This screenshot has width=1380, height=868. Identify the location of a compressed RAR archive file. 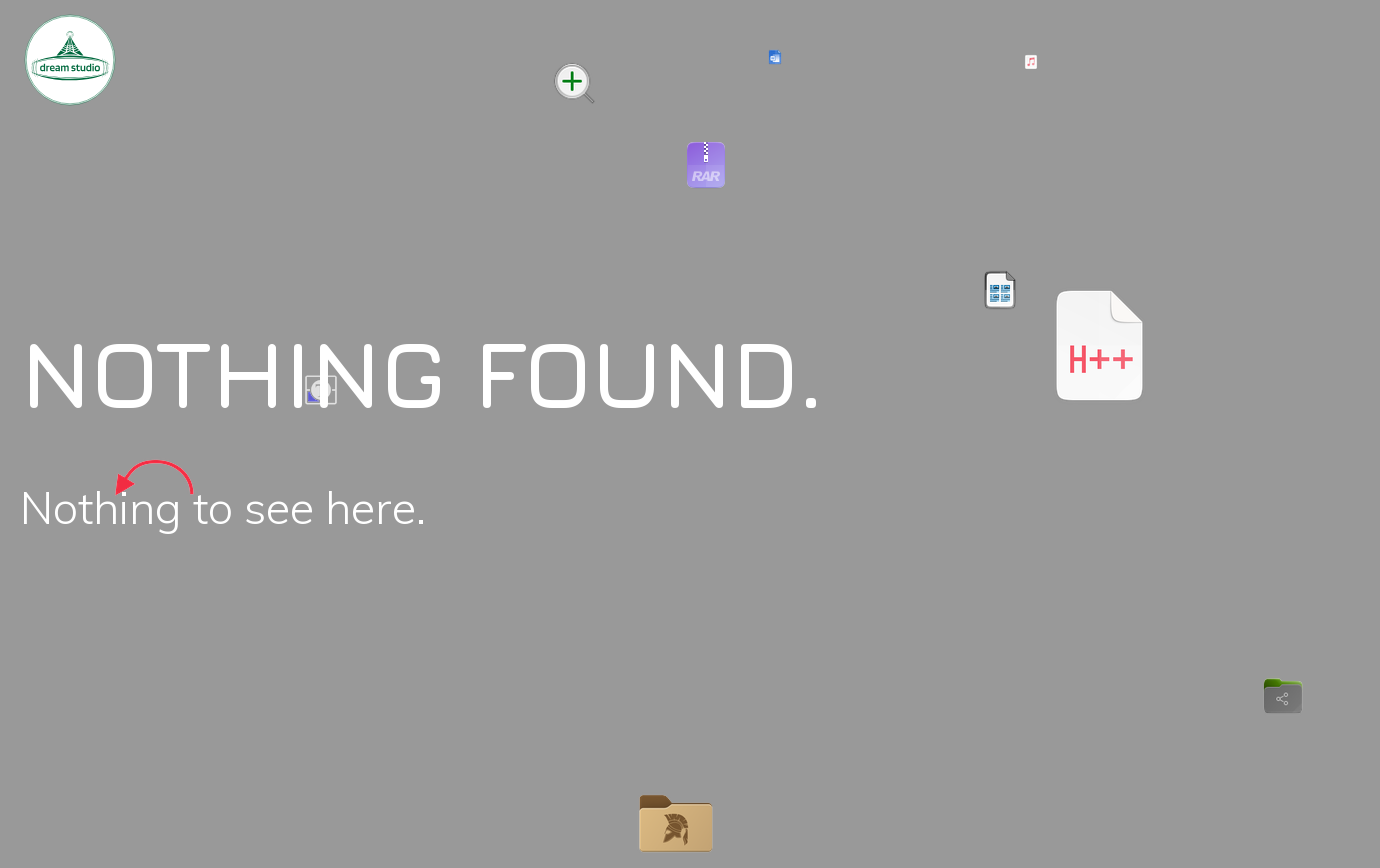
(706, 165).